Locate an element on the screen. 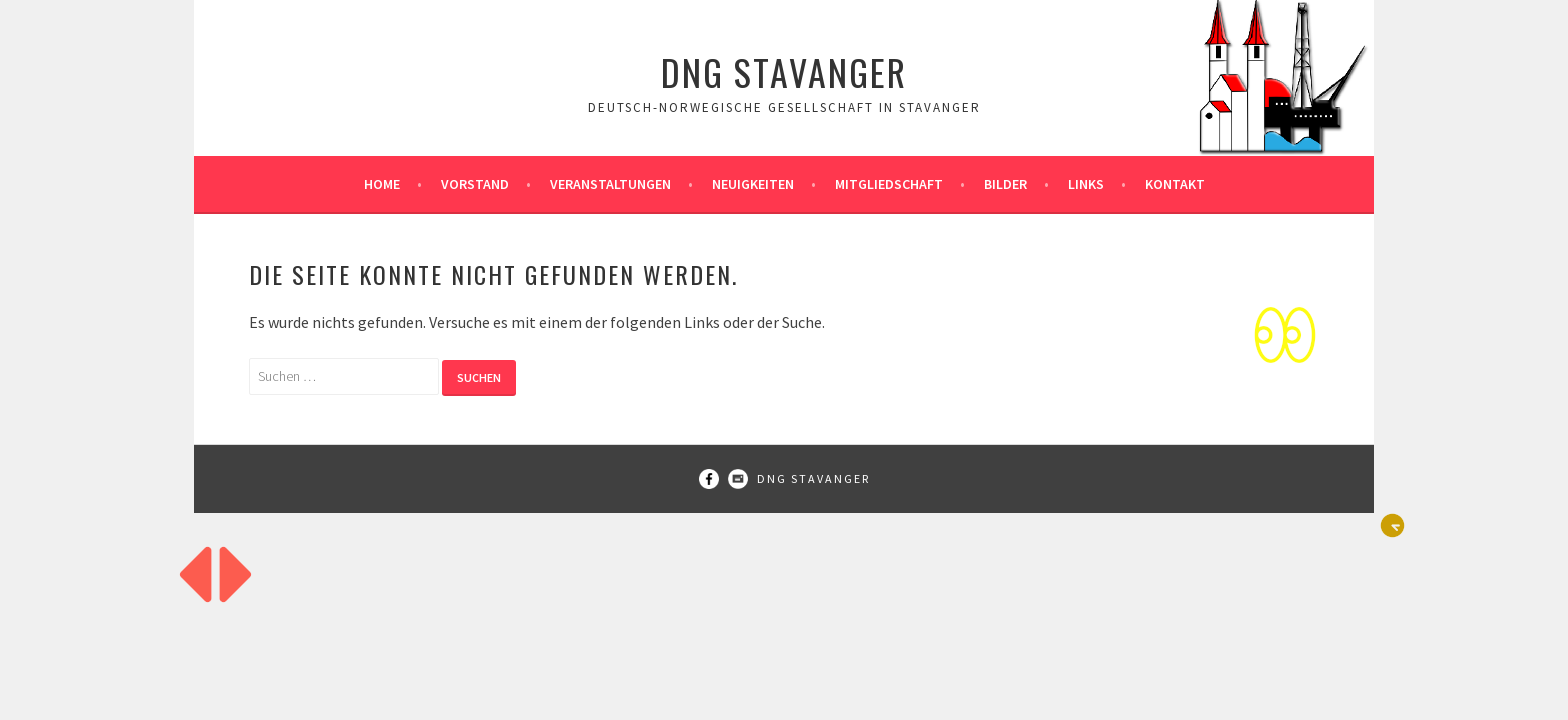 This screenshot has height=720, width=1568. adjust horizontal spacing or position is located at coordinates (215, 574).